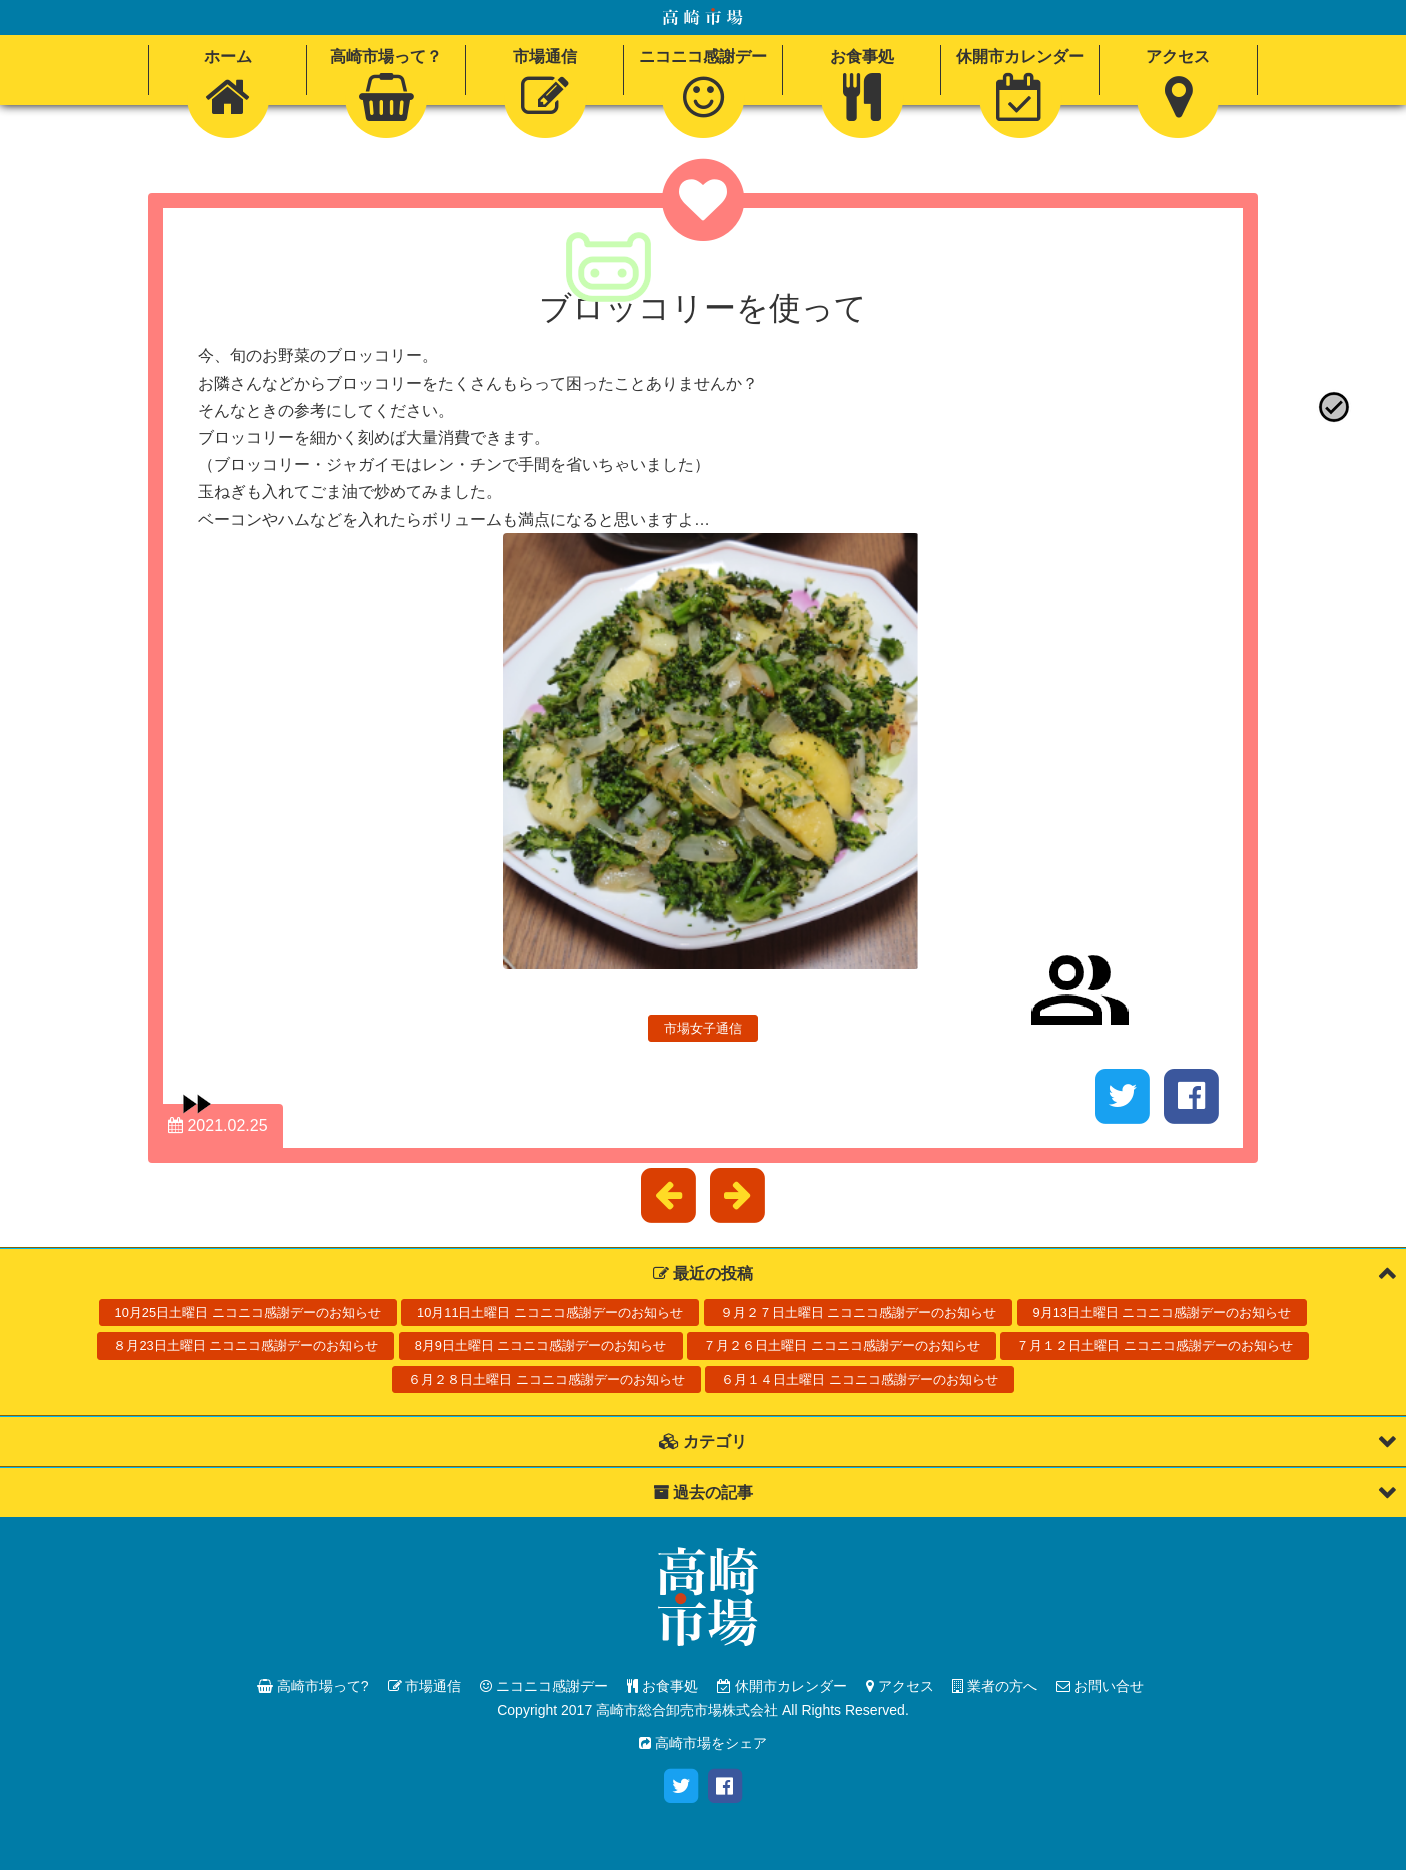 The height and width of the screenshot is (1870, 1406). I want to click on view contacts or people list, so click(1080, 990).